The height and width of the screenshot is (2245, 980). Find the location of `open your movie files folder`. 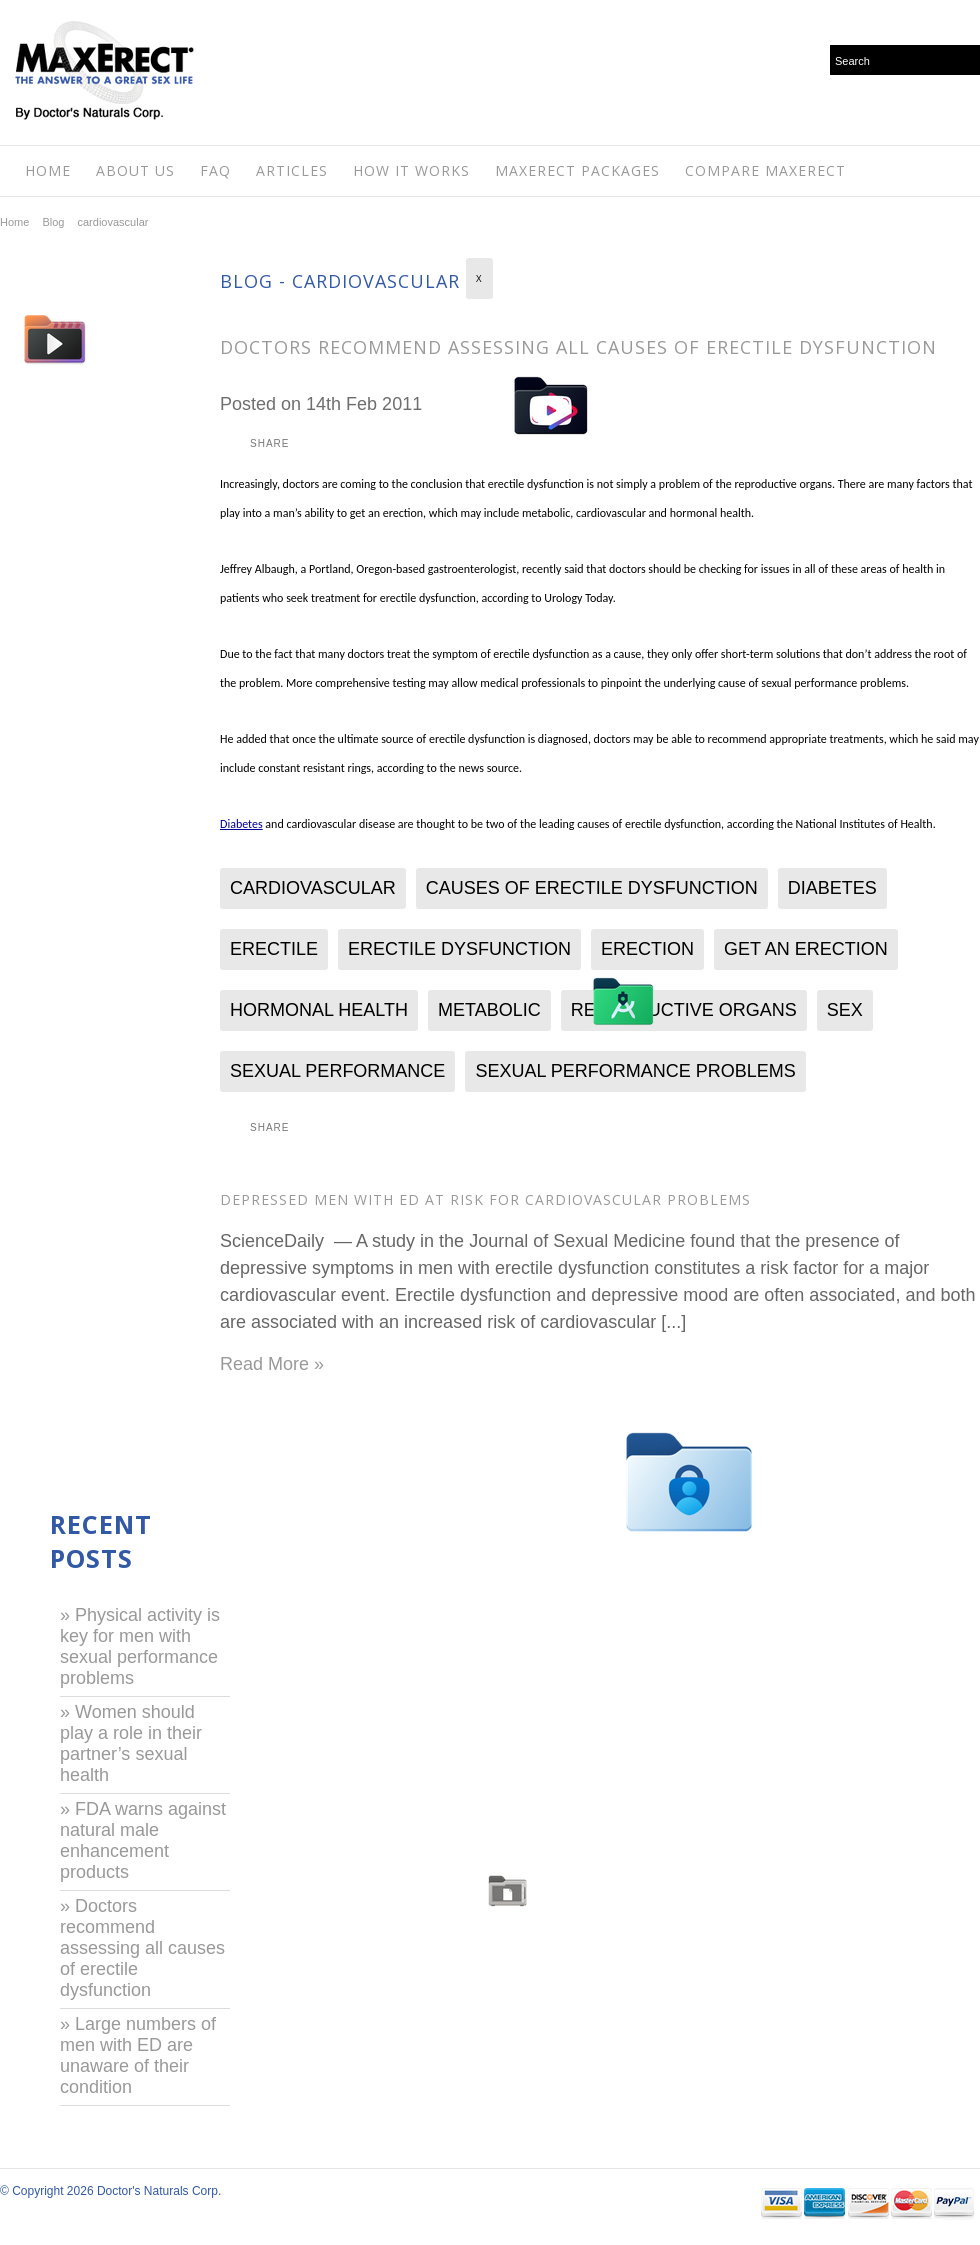

open your movie files folder is located at coordinates (54, 340).